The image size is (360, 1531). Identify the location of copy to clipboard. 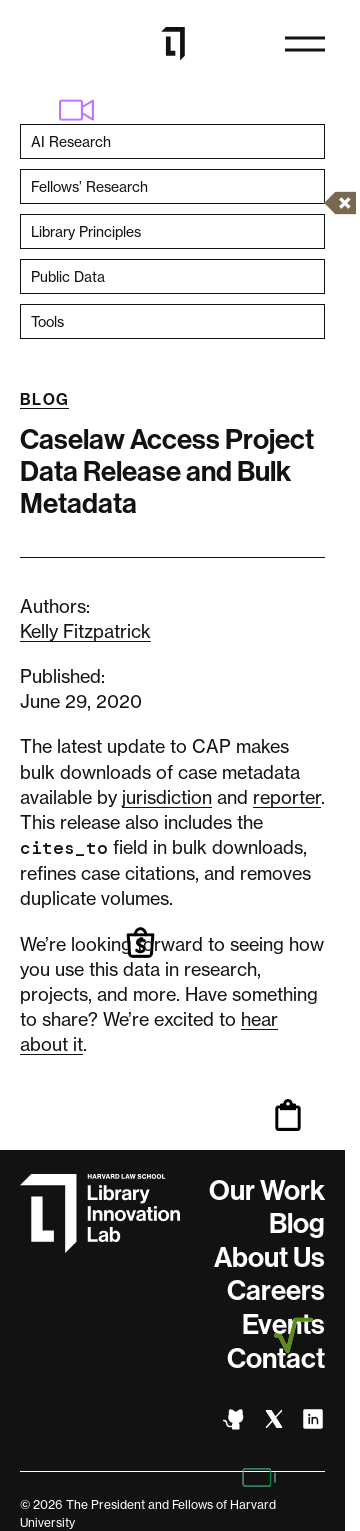
(288, 1115).